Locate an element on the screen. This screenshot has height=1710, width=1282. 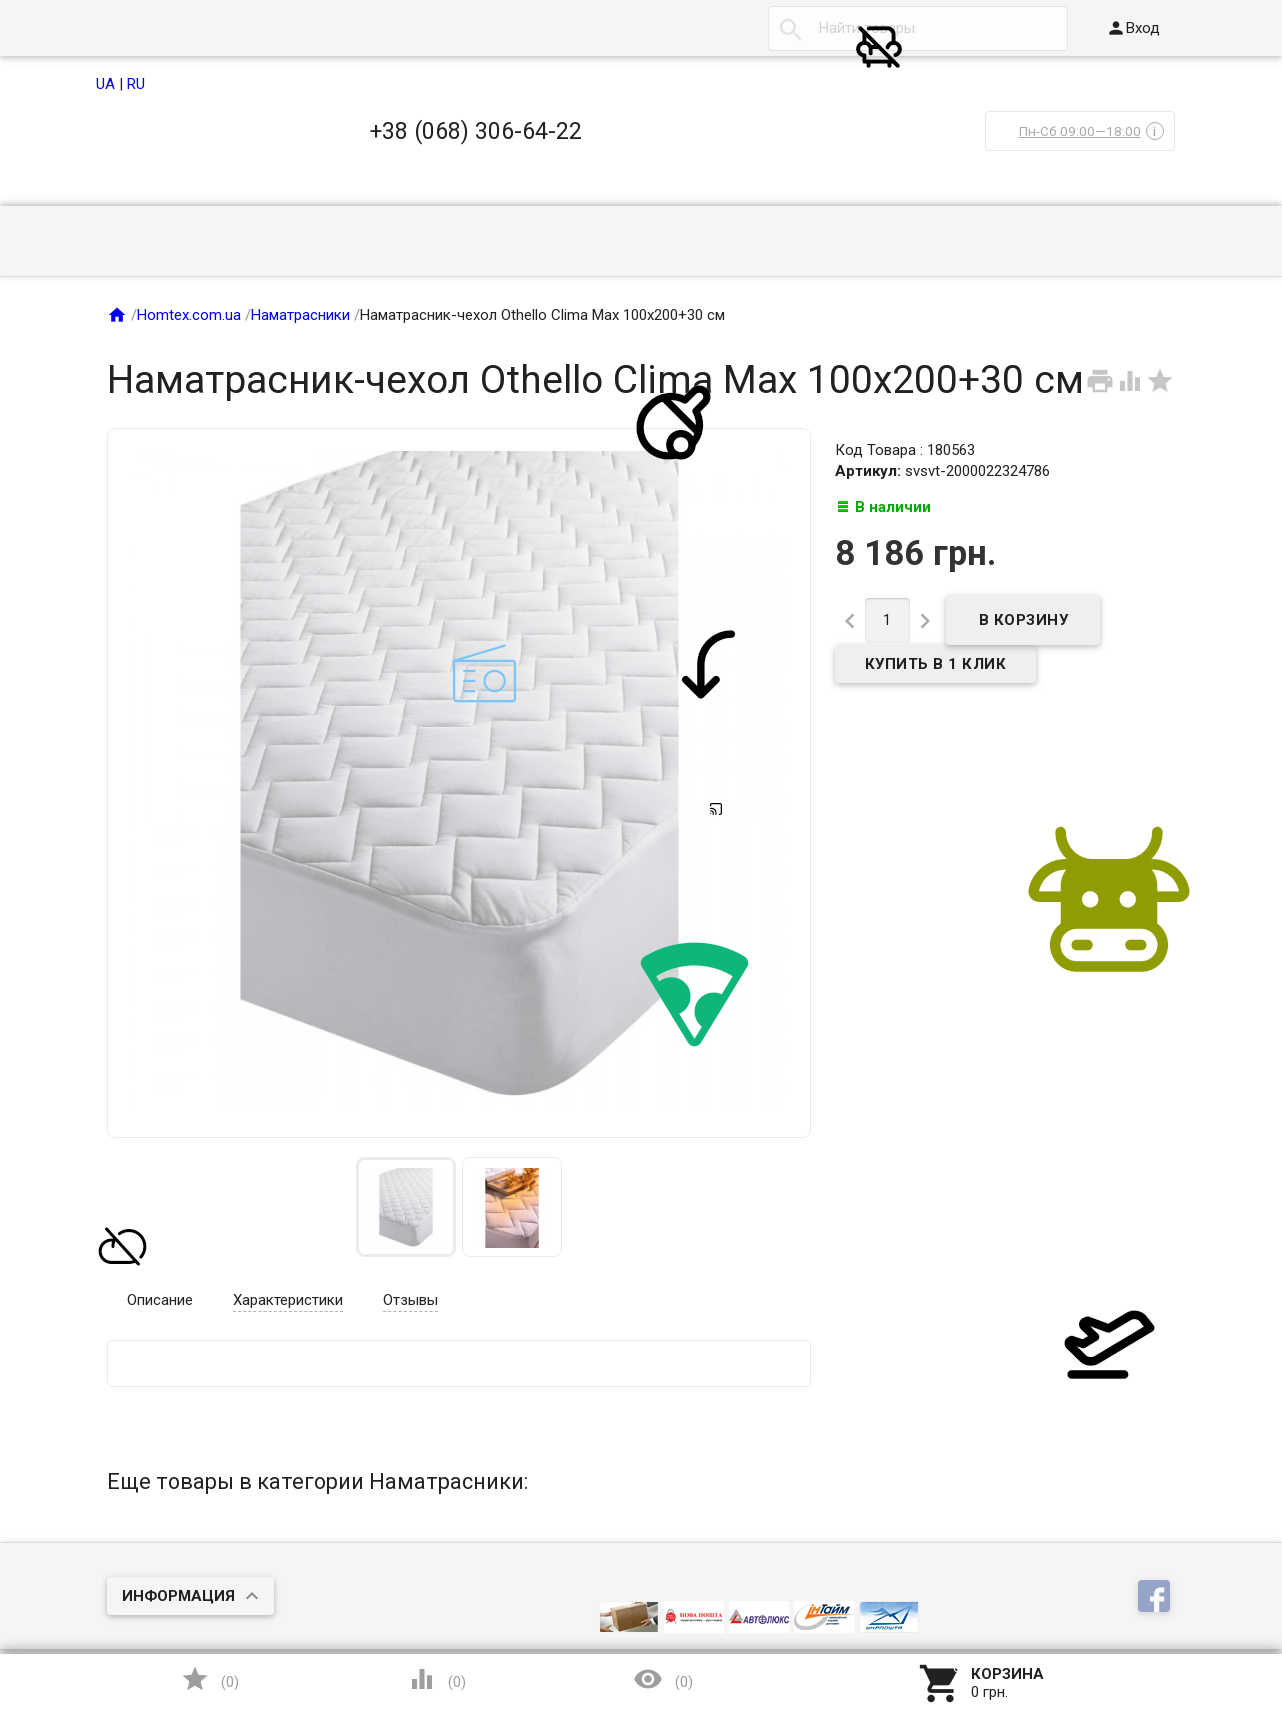
indicates dairy or farm-related content is located at coordinates (1109, 902).